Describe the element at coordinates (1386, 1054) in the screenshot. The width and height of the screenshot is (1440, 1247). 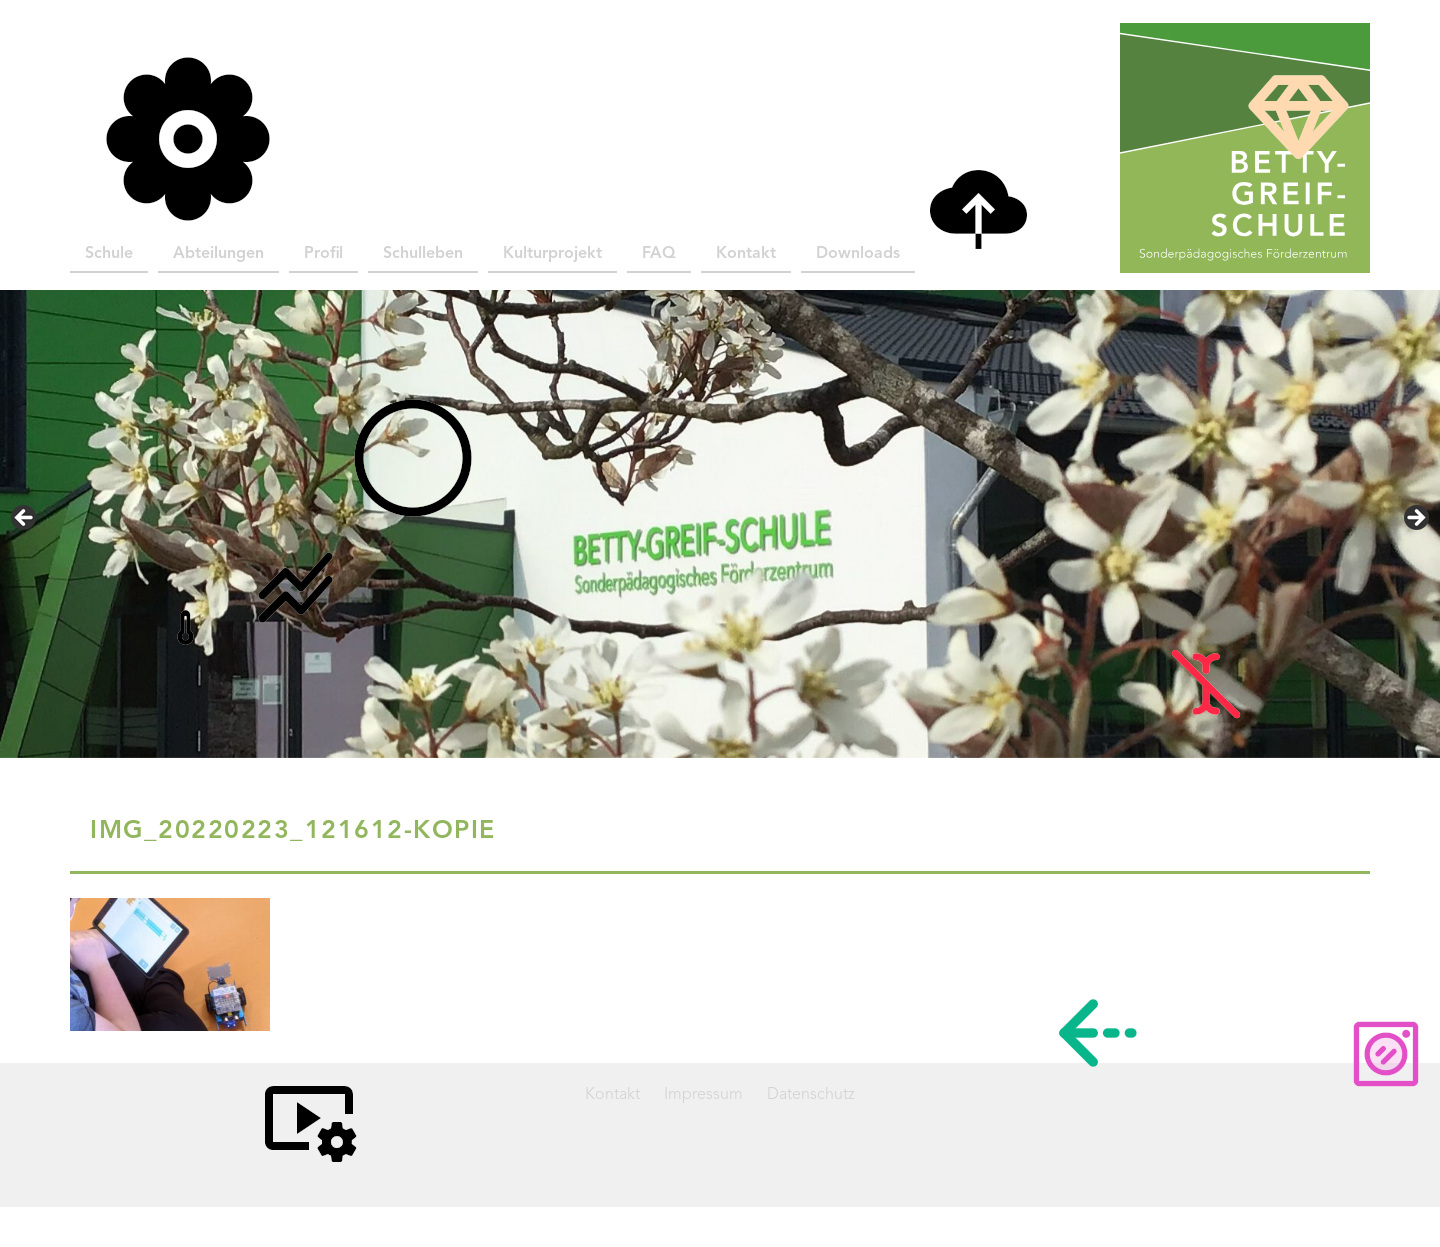
I see `access laundry or appliance settings` at that location.